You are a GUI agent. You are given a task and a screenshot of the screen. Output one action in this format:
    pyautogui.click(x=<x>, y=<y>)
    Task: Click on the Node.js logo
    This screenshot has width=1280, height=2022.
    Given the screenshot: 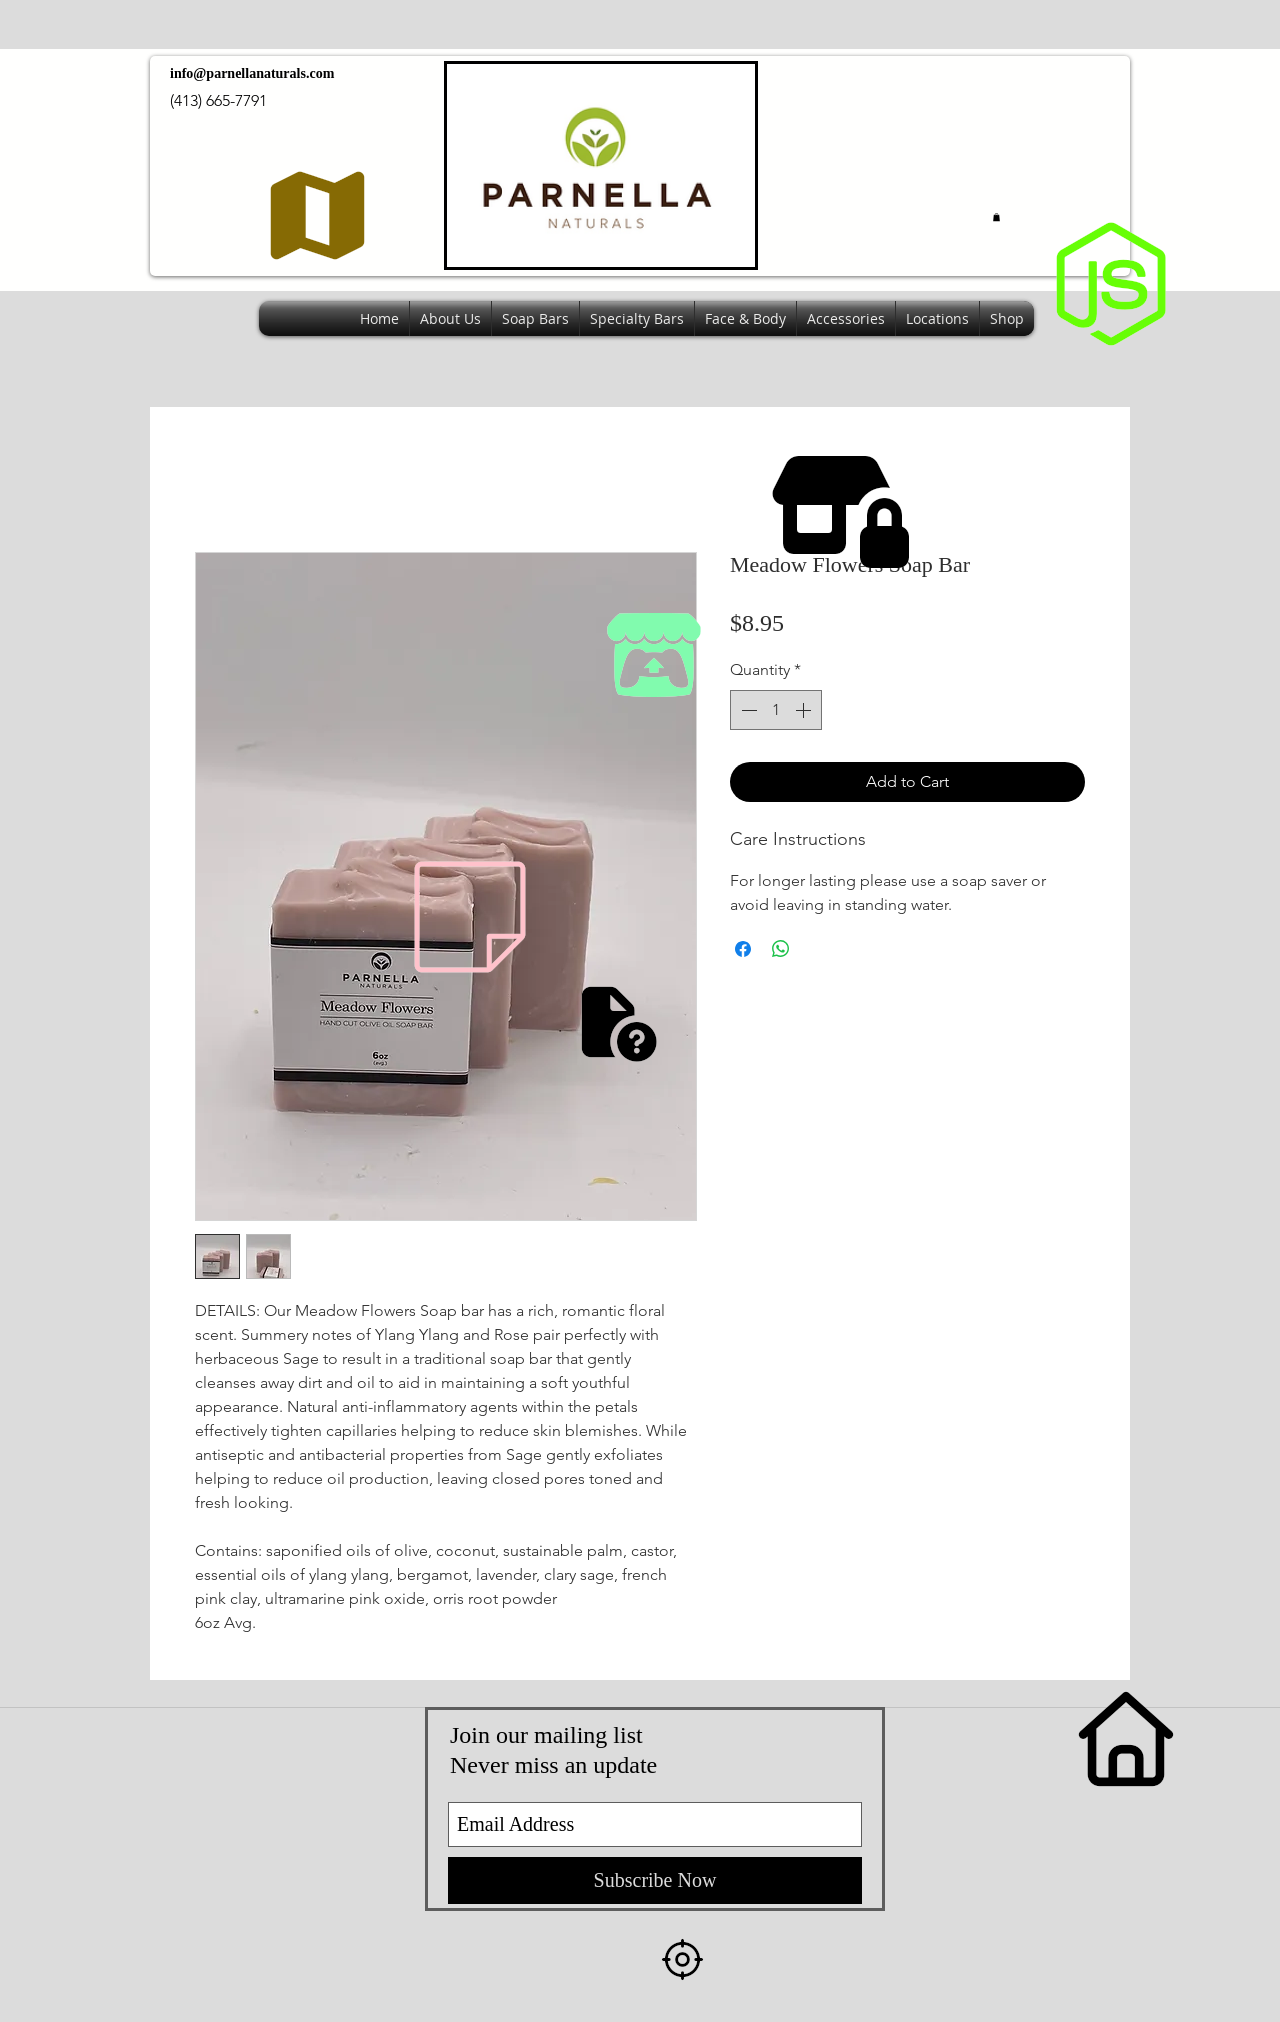 What is the action you would take?
    pyautogui.click(x=1111, y=284)
    